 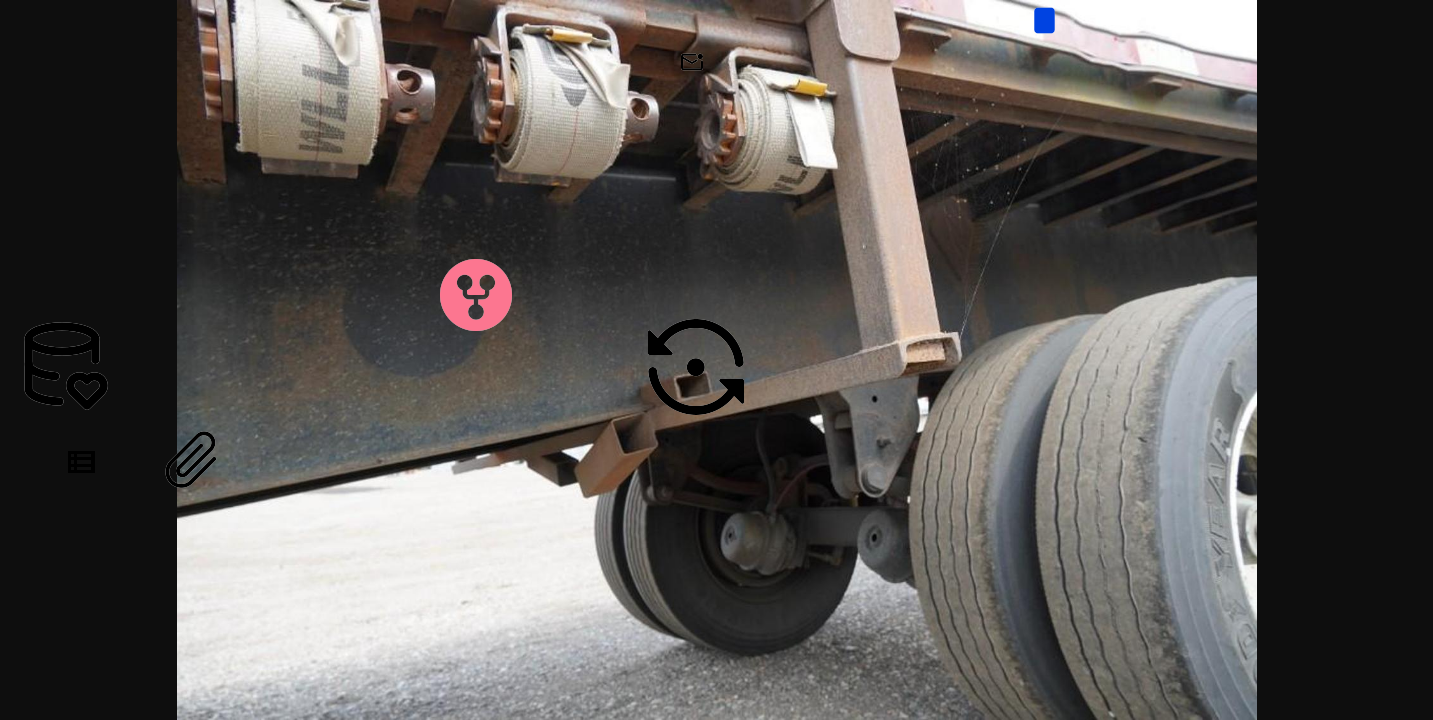 What do you see at coordinates (62, 364) in the screenshot?
I see `add database to favorites` at bounding box center [62, 364].